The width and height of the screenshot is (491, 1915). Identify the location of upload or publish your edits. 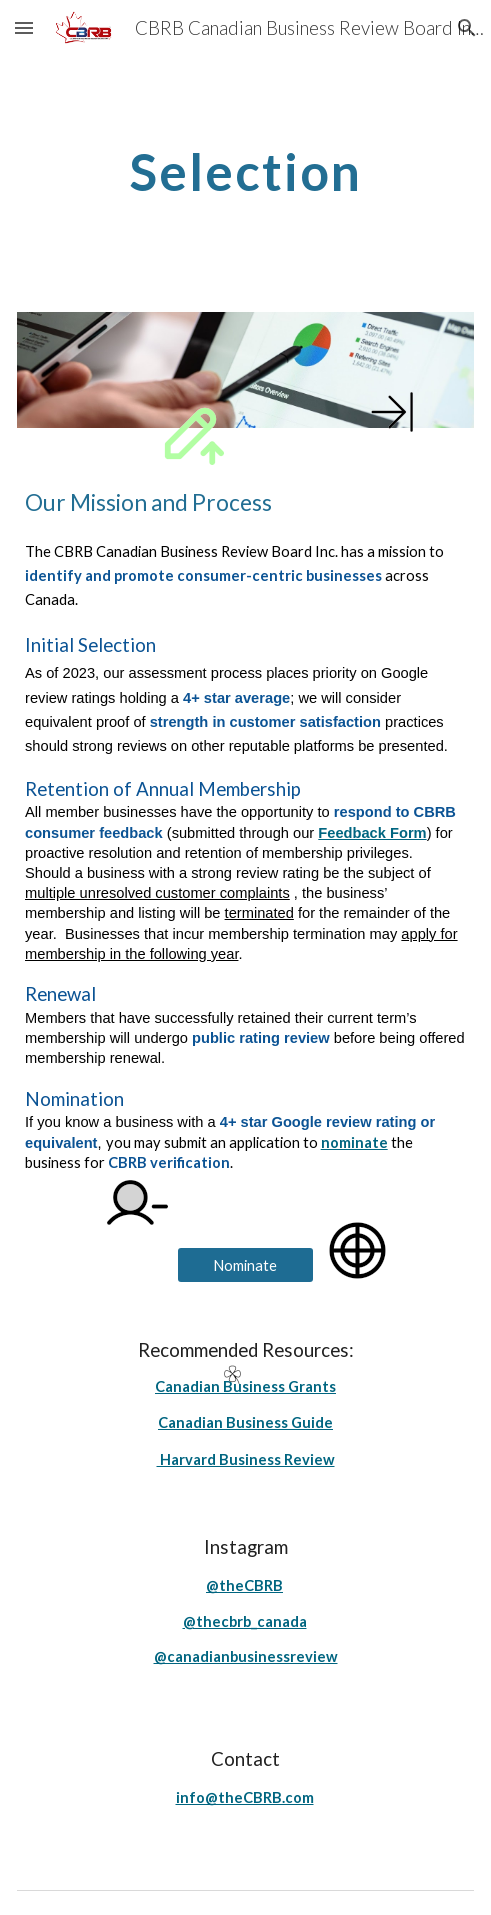
(191, 432).